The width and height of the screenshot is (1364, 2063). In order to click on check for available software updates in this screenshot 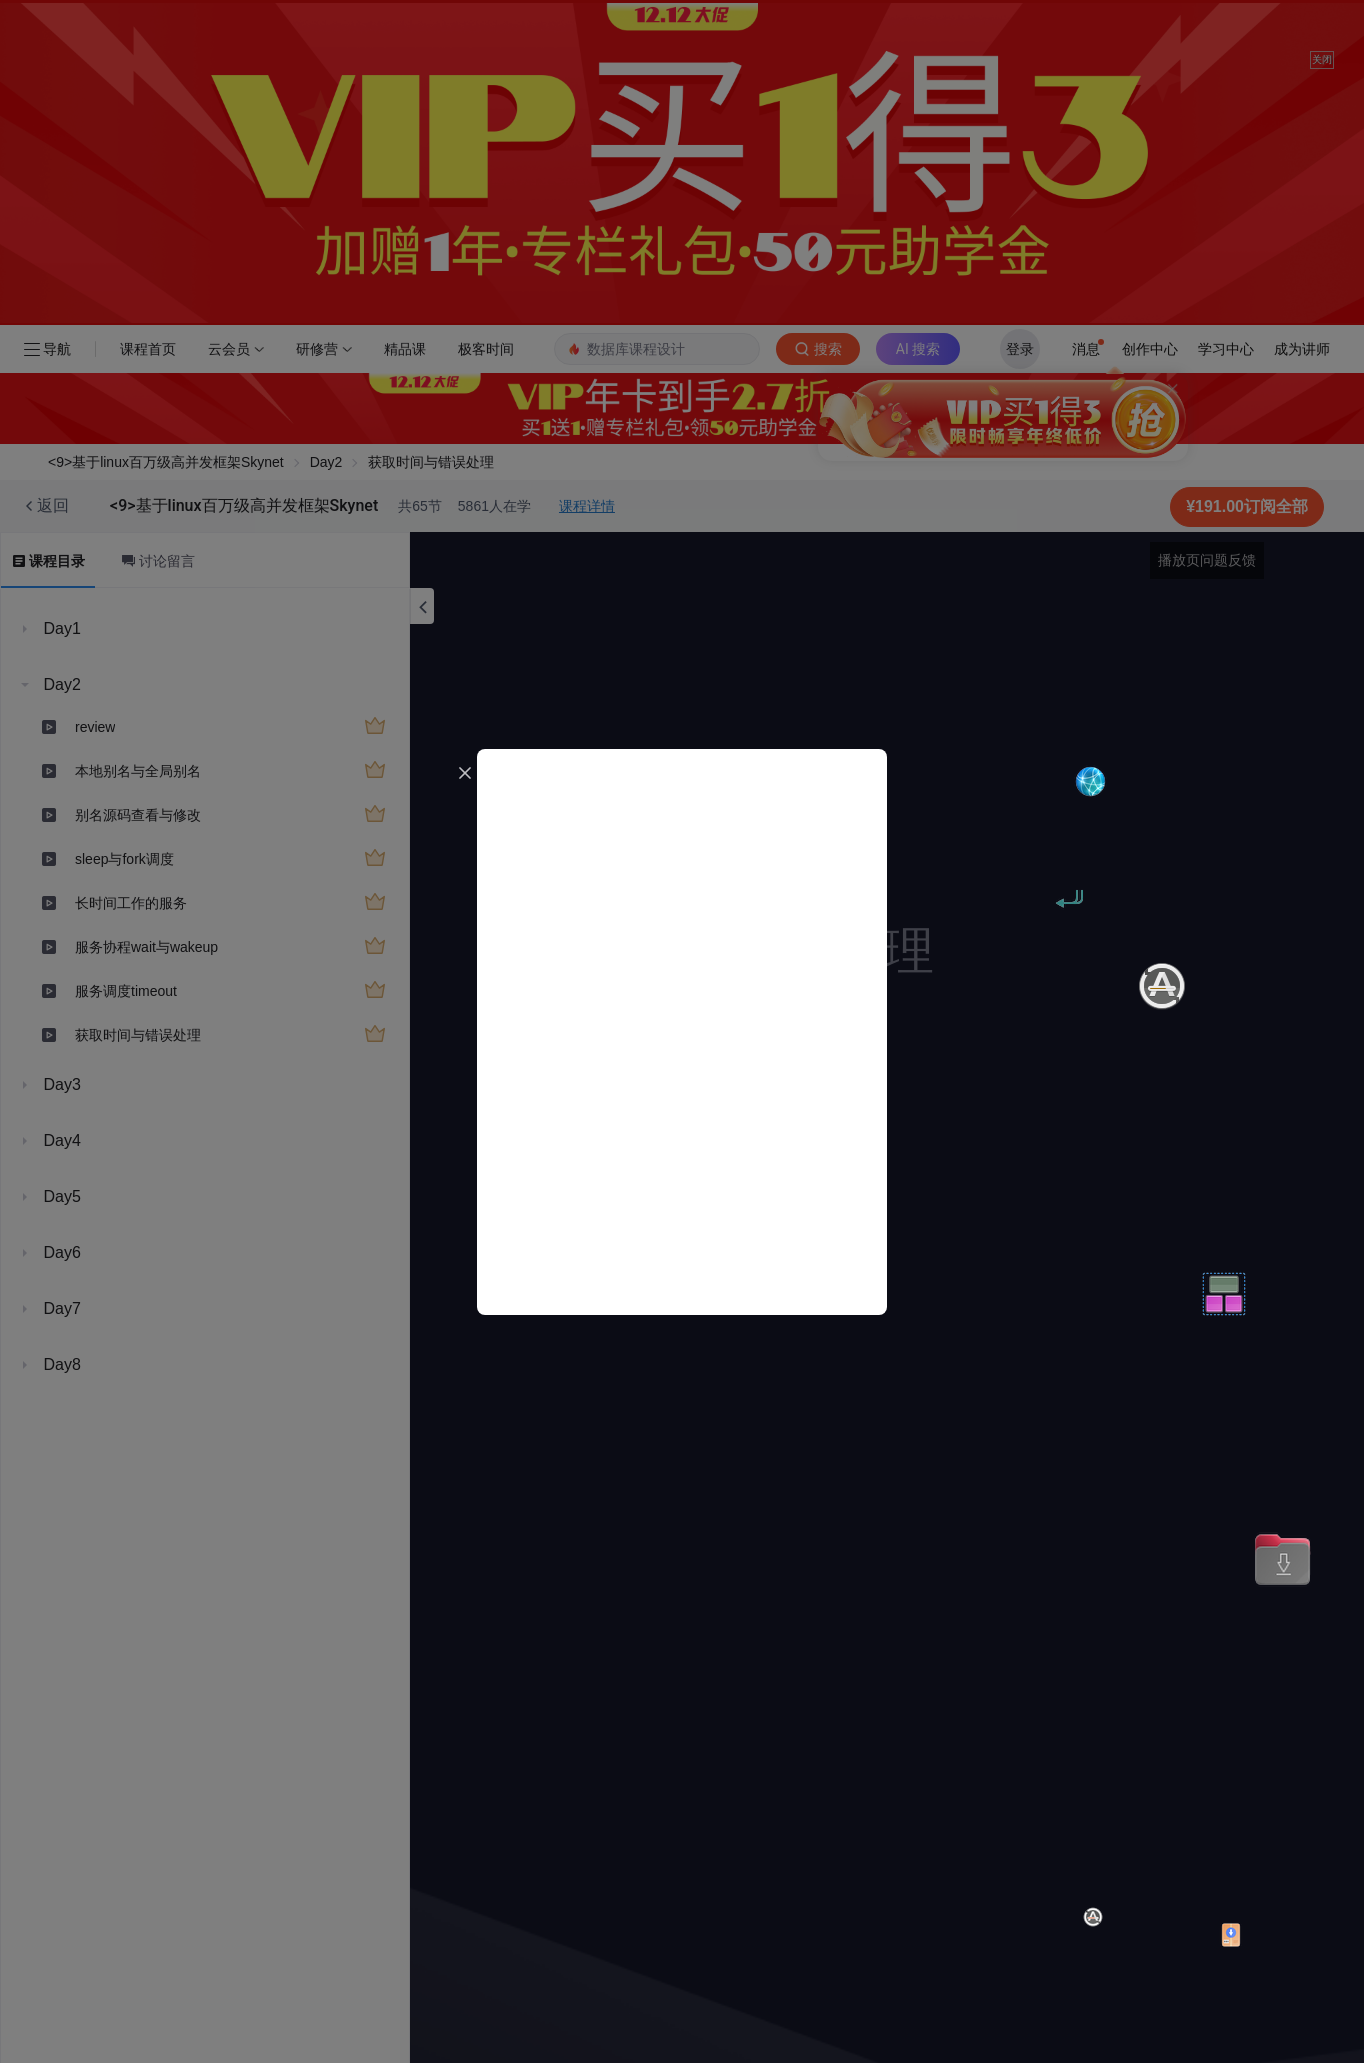, I will do `click(1093, 1917)`.